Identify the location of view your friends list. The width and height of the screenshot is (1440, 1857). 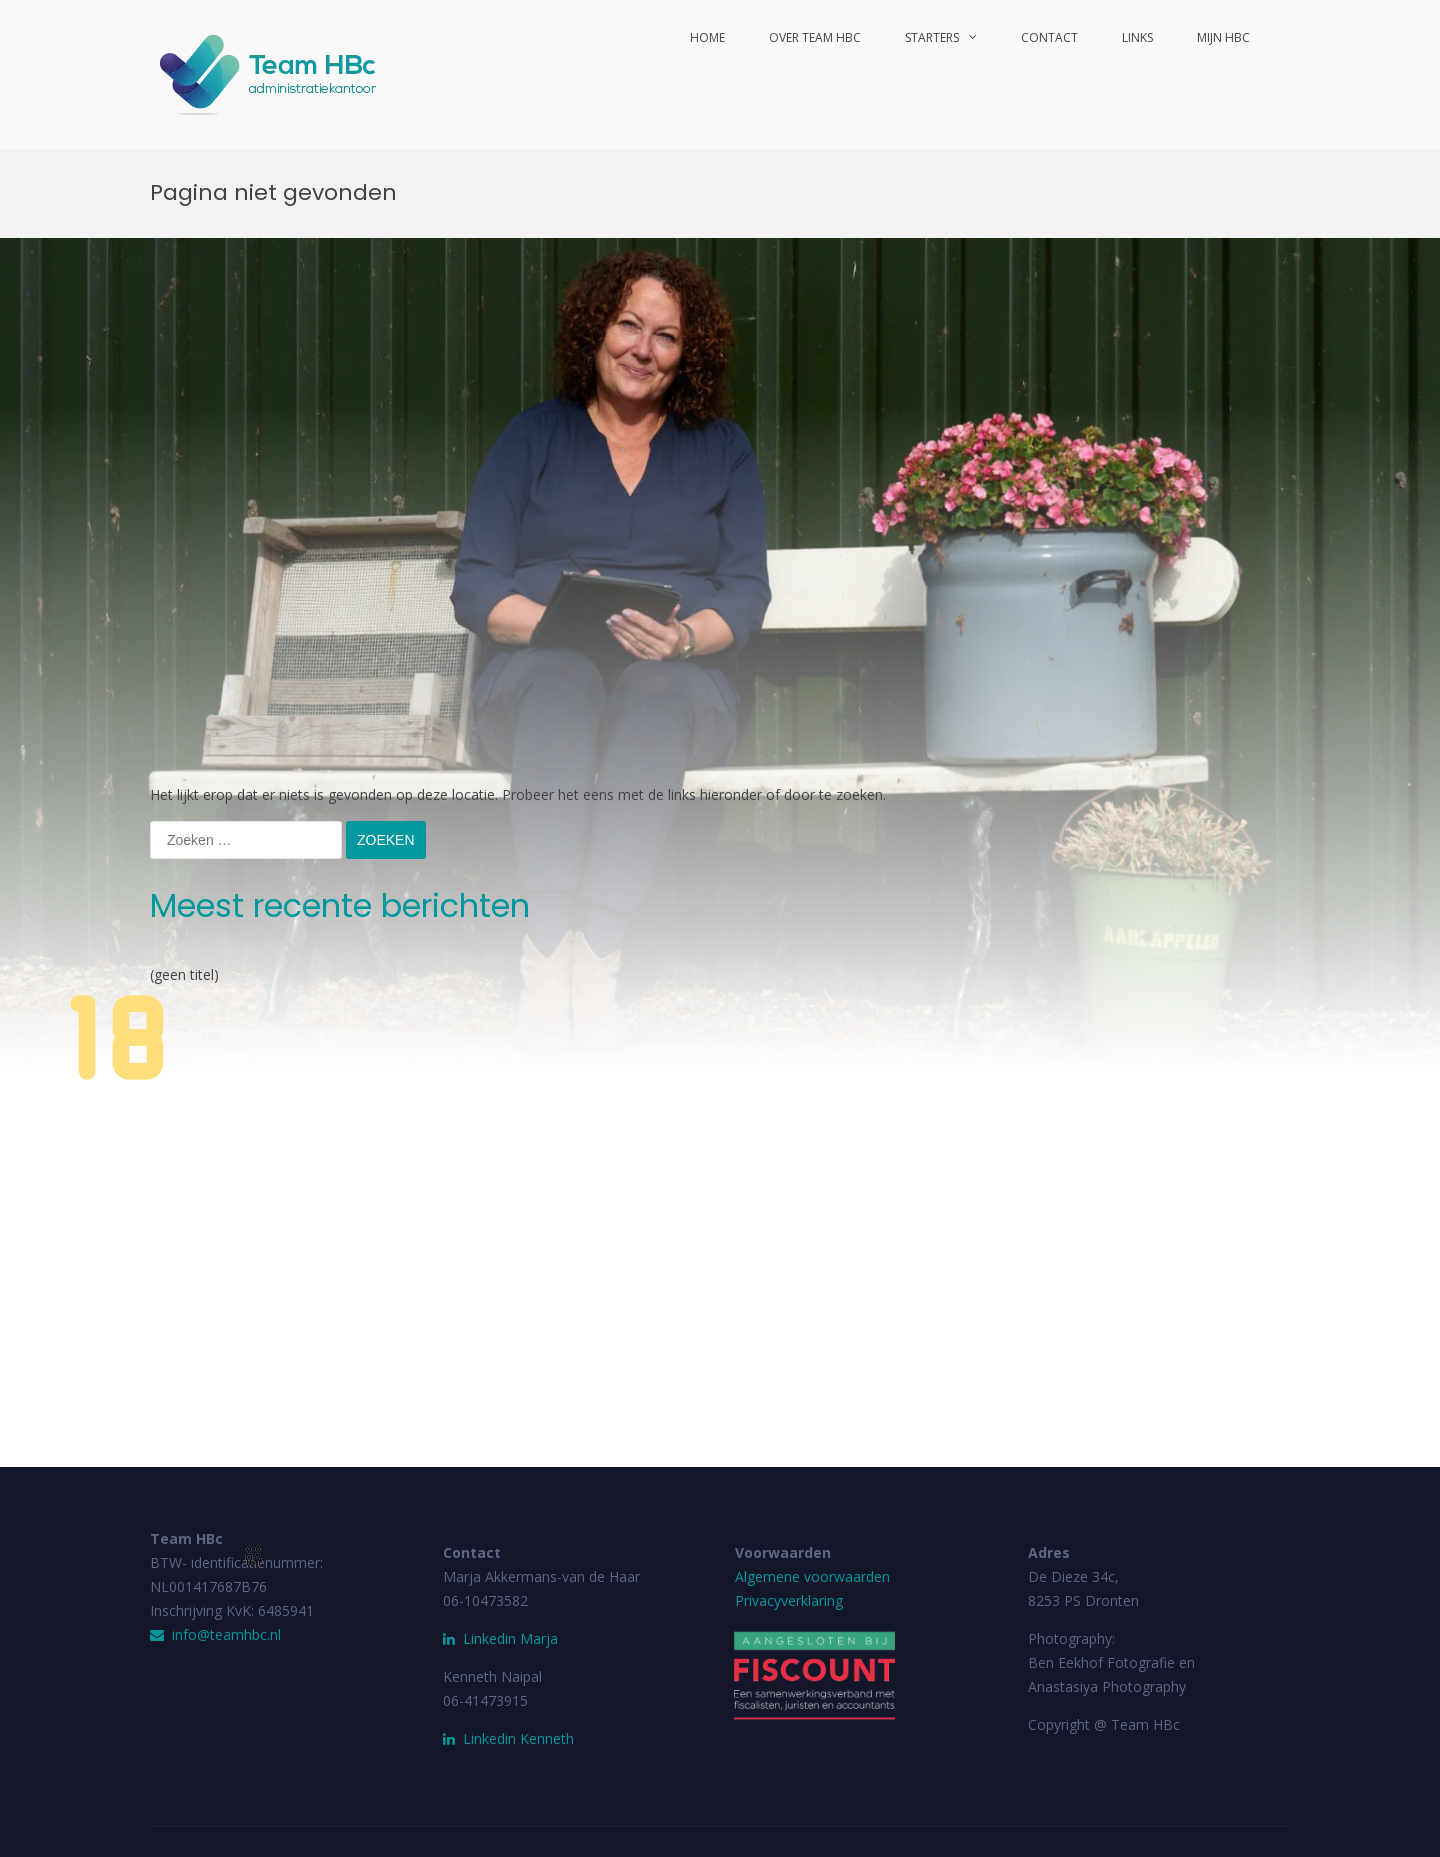
(253, 1555).